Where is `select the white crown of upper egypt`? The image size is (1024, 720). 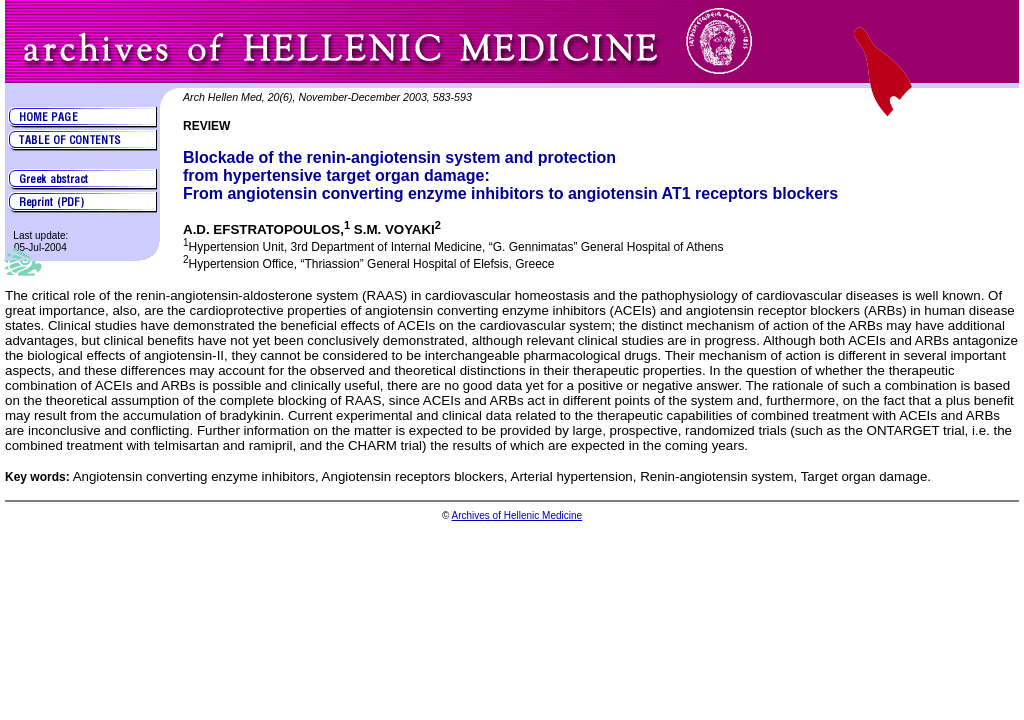
select the white crown of upper egypt is located at coordinates (883, 72).